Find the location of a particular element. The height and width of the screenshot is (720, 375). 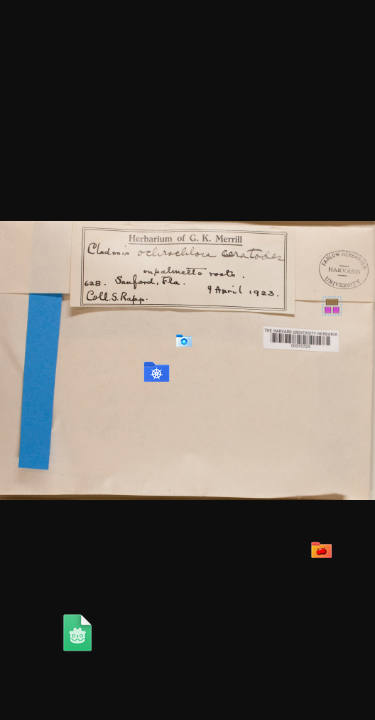

select all items in the current view is located at coordinates (332, 306).